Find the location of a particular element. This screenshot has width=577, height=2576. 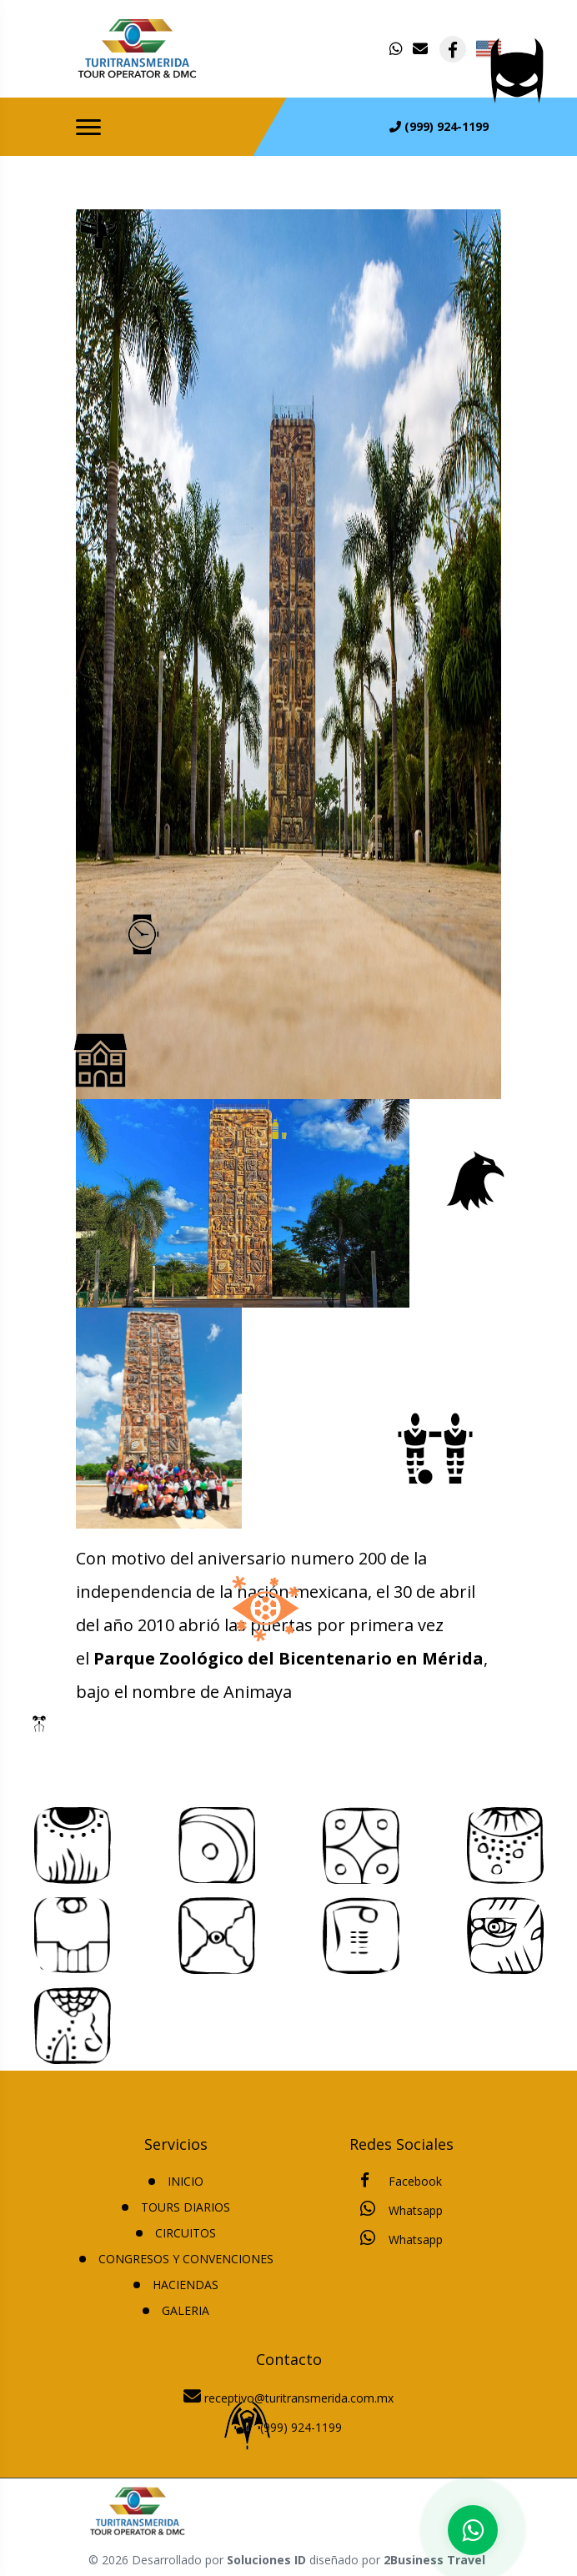

view current time or clock settings is located at coordinates (142, 934).